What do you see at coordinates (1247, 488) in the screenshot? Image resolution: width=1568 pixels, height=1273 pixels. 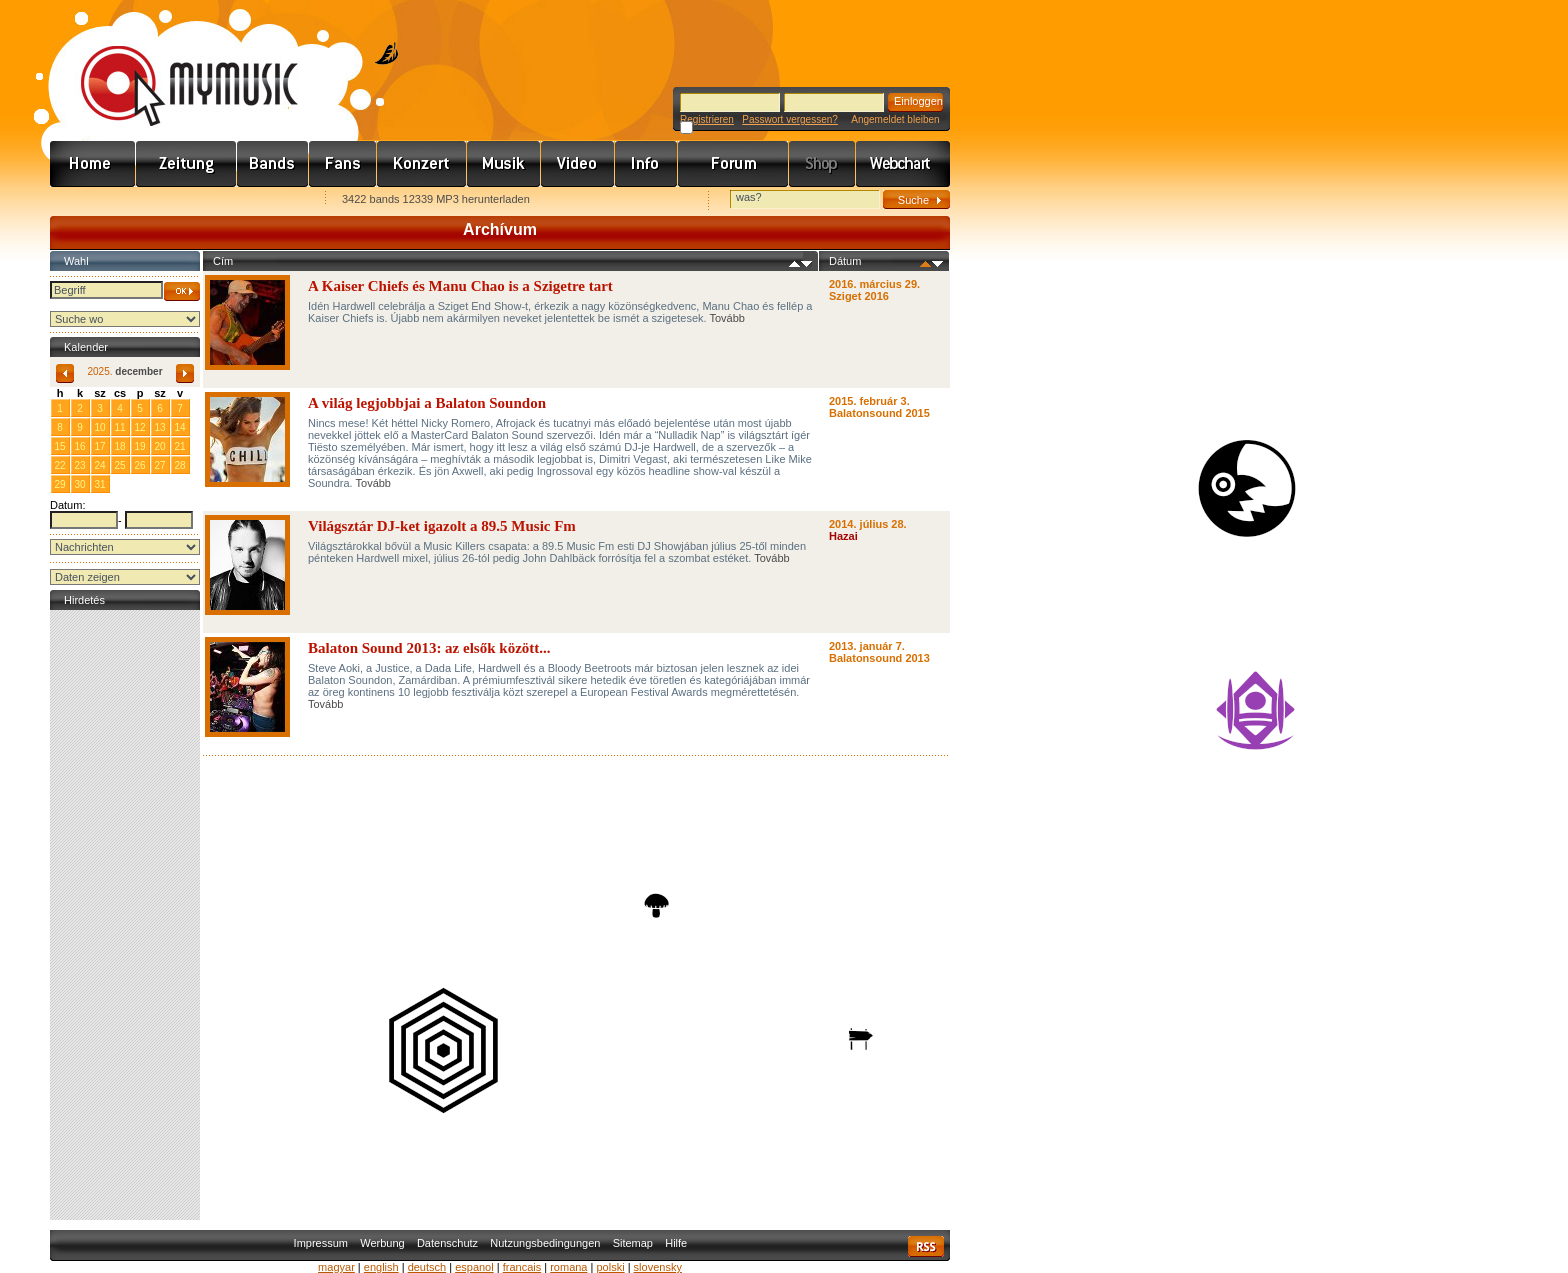 I see `toggle dark mode or night theme` at bounding box center [1247, 488].